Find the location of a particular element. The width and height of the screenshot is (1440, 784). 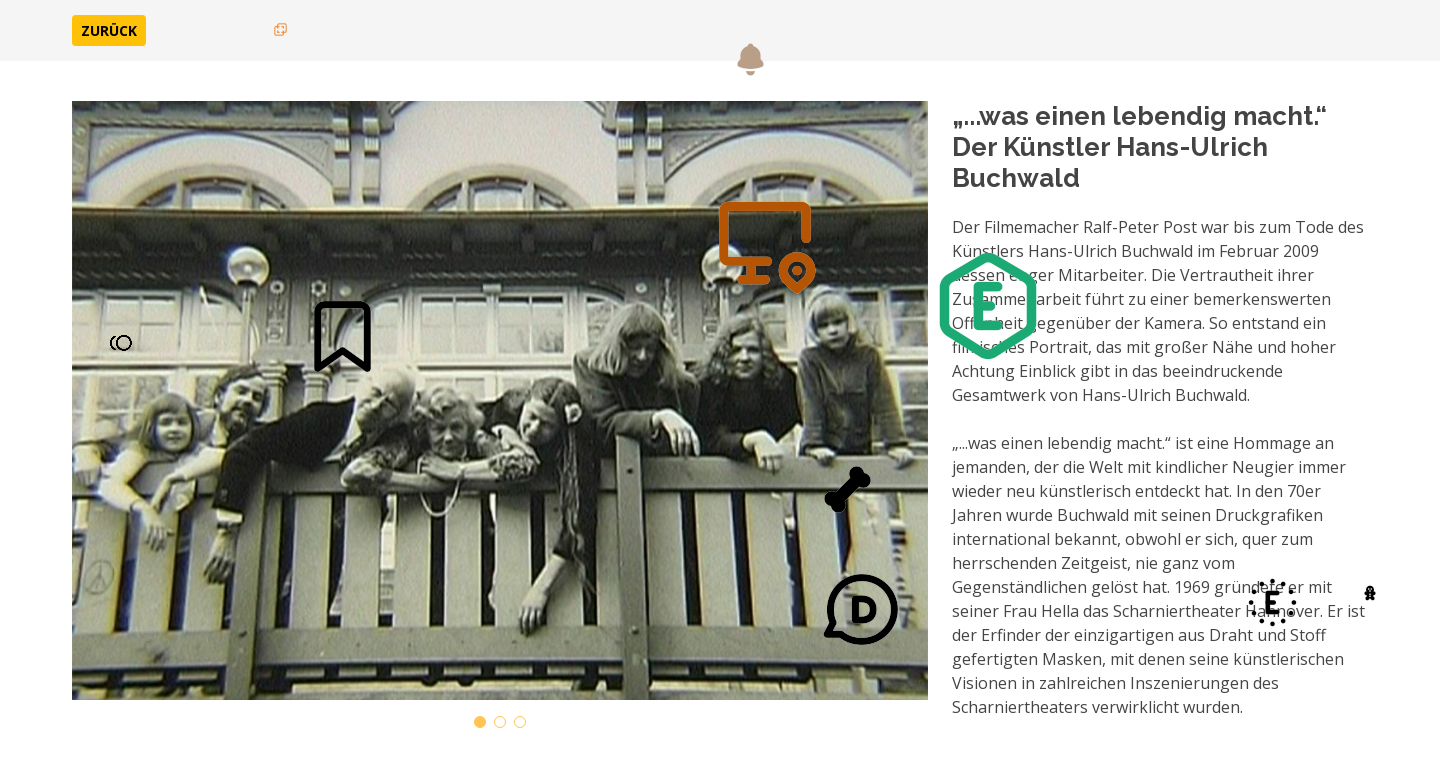

pin this device to your workspace is located at coordinates (765, 243).